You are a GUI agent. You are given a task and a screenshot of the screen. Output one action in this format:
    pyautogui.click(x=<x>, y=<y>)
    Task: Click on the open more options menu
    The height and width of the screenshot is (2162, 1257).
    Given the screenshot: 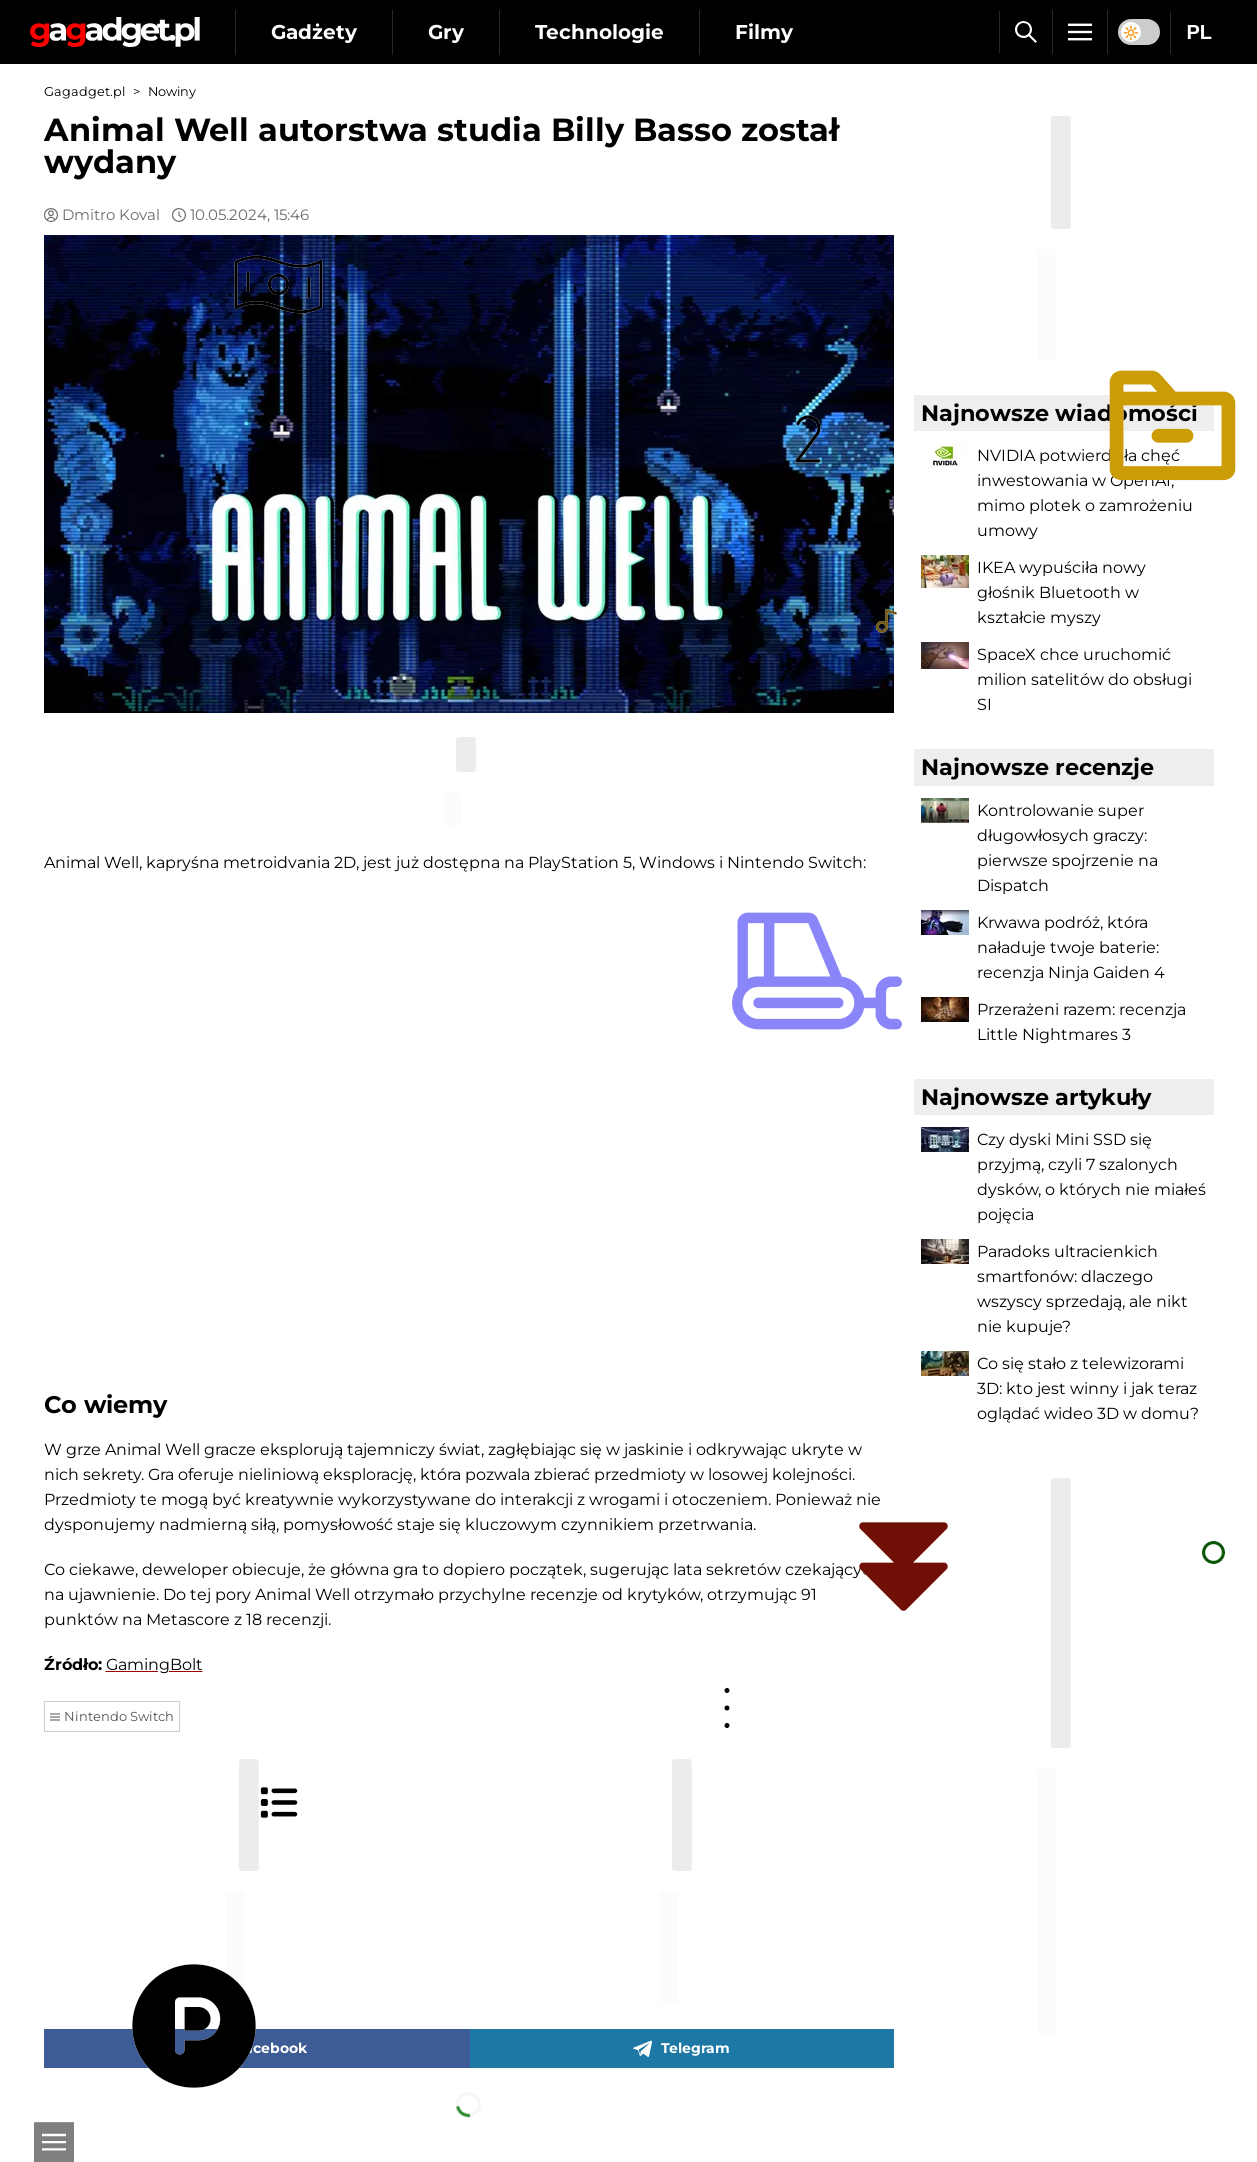 What is the action you would take?
    pyautogui.click(x=727, y=1708)
    